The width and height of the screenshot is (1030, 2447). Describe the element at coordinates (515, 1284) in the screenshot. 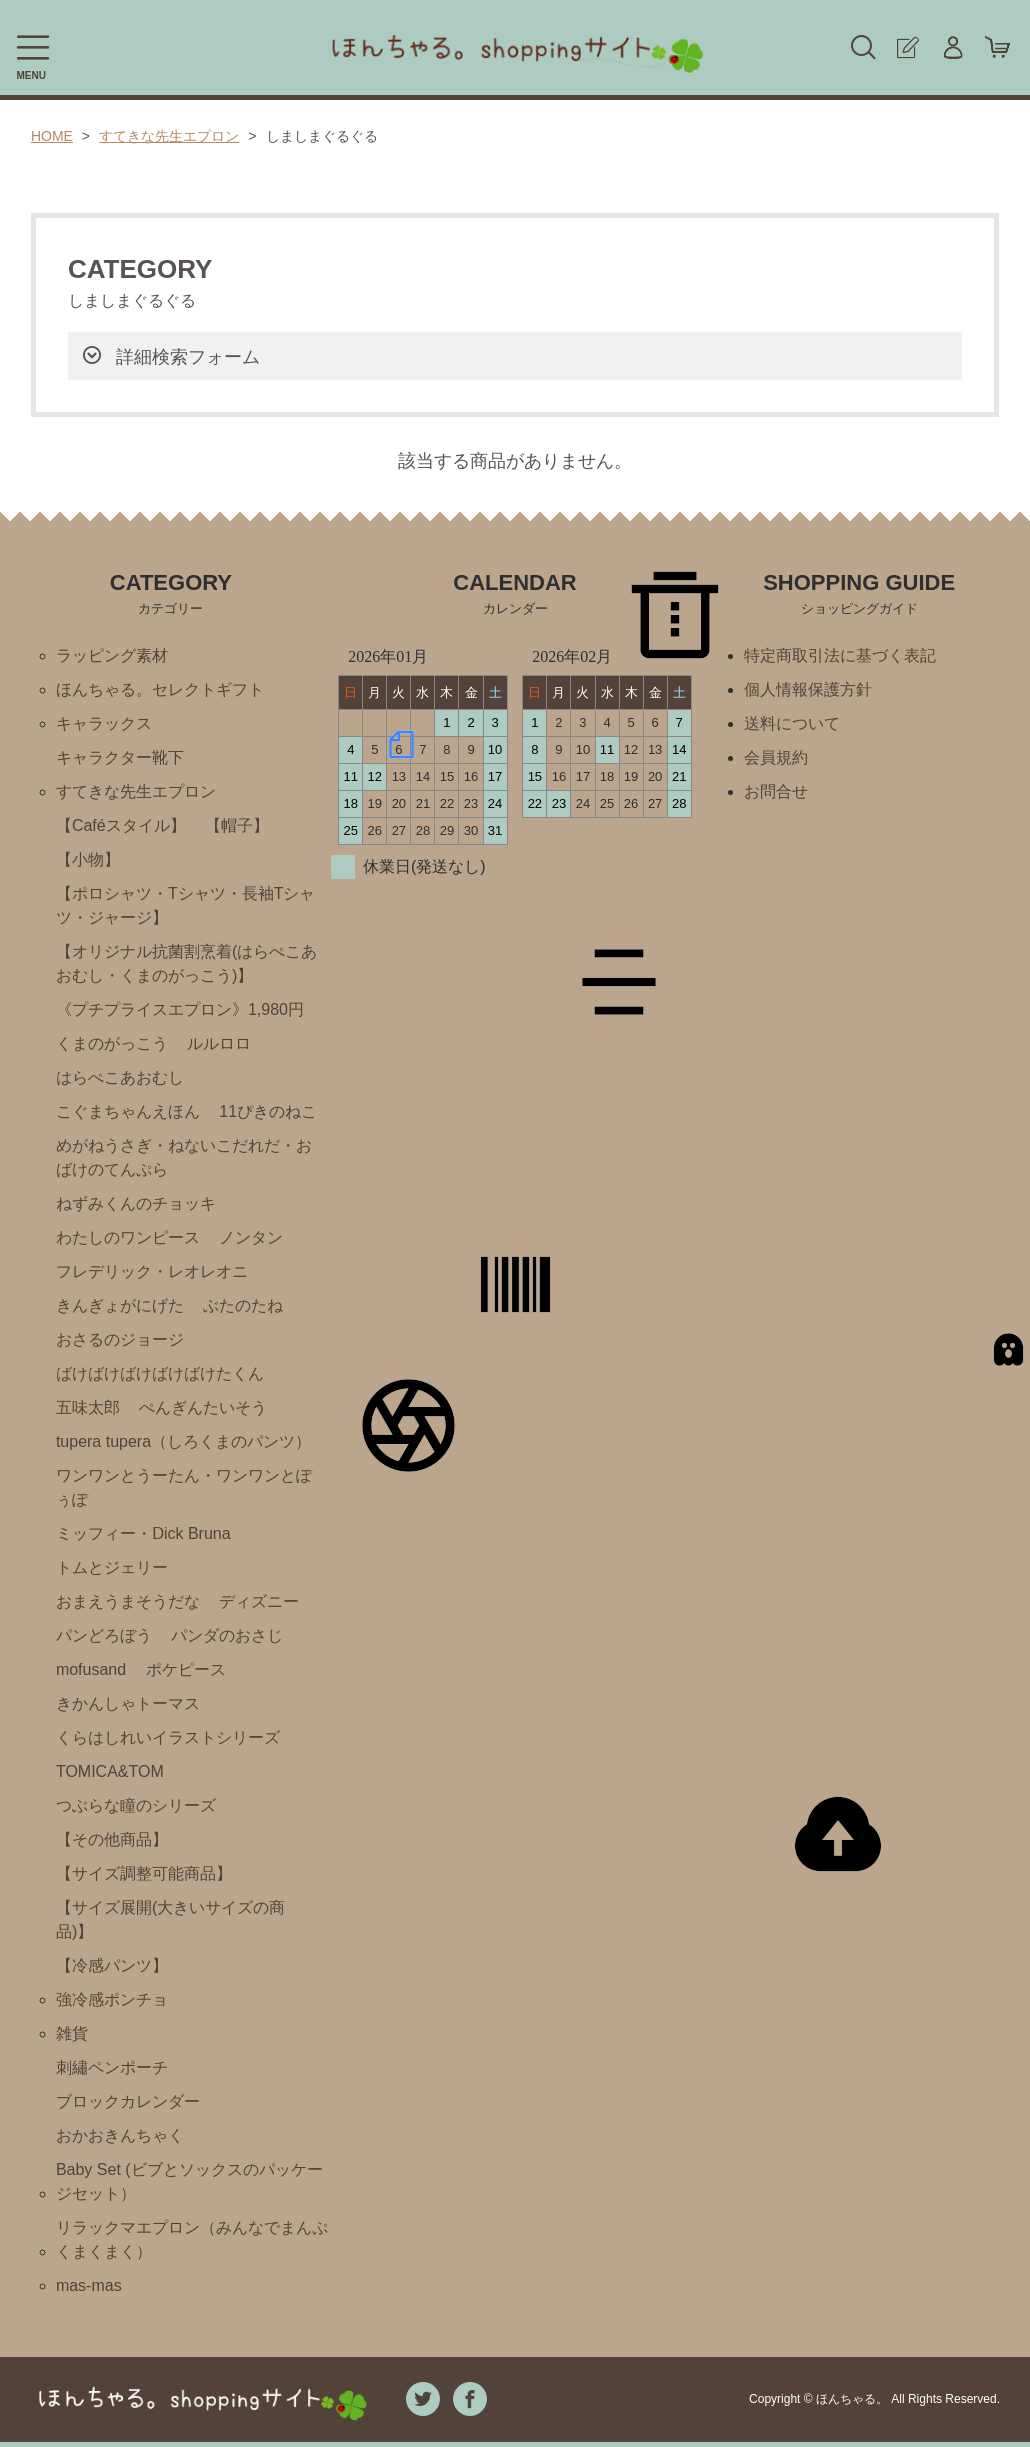

I see `scan a barcode` at that location.